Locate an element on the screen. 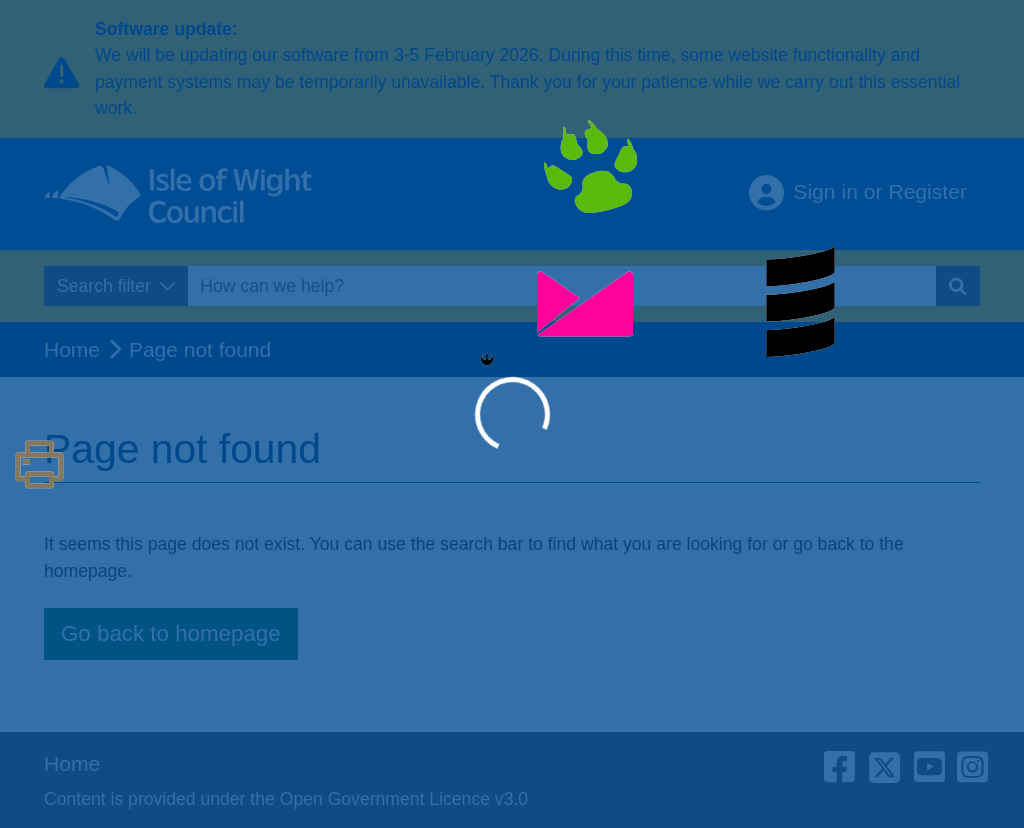  lazarus IDE logo is located at coordinates (590, 166).